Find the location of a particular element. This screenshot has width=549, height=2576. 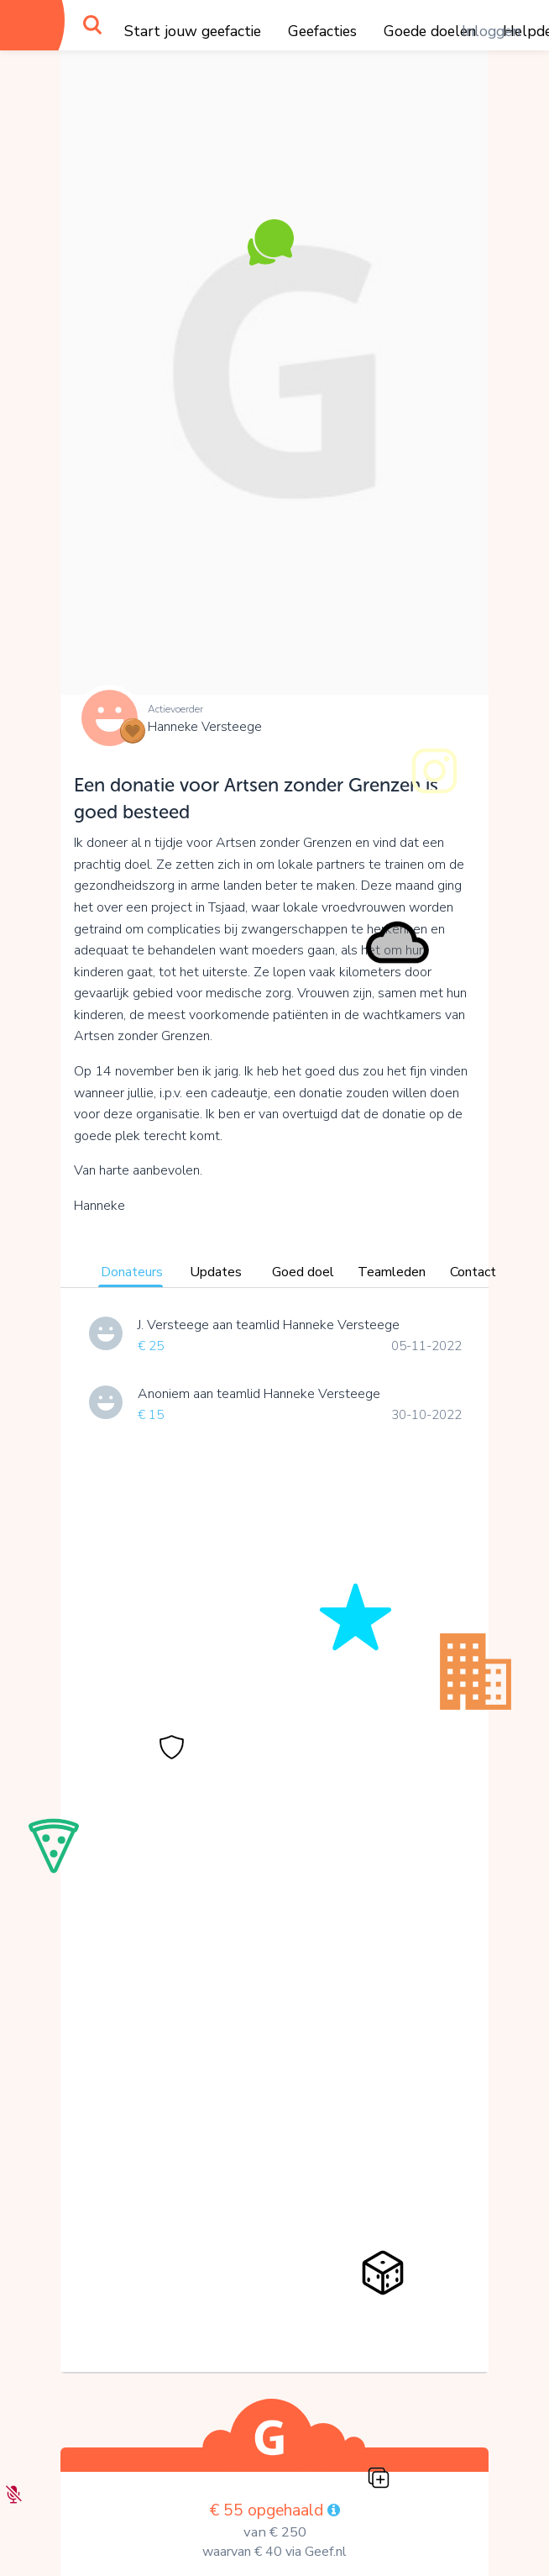

mute your microphone is located at coordinates (13, 2495).